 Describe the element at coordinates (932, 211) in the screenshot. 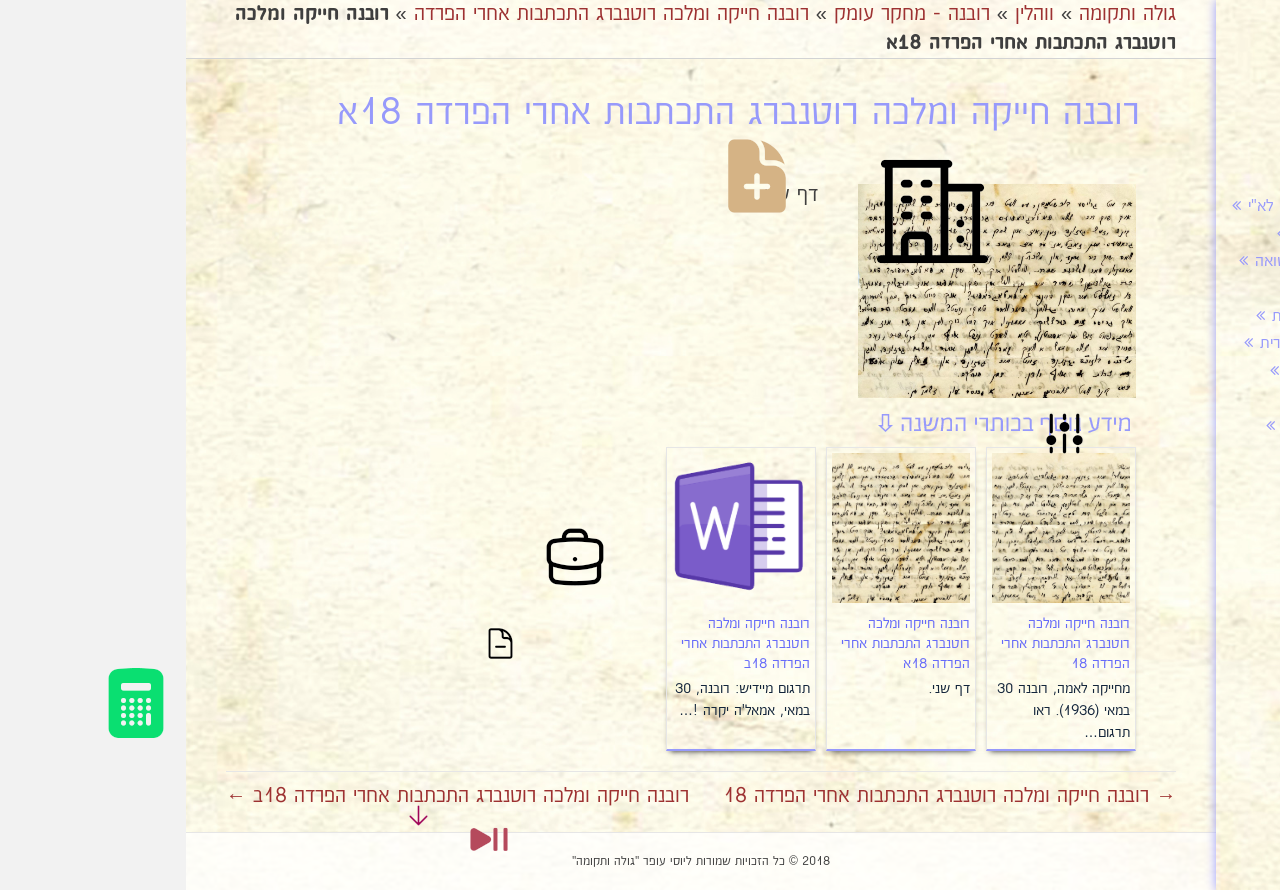

I see `view office or workplace location` at that location.